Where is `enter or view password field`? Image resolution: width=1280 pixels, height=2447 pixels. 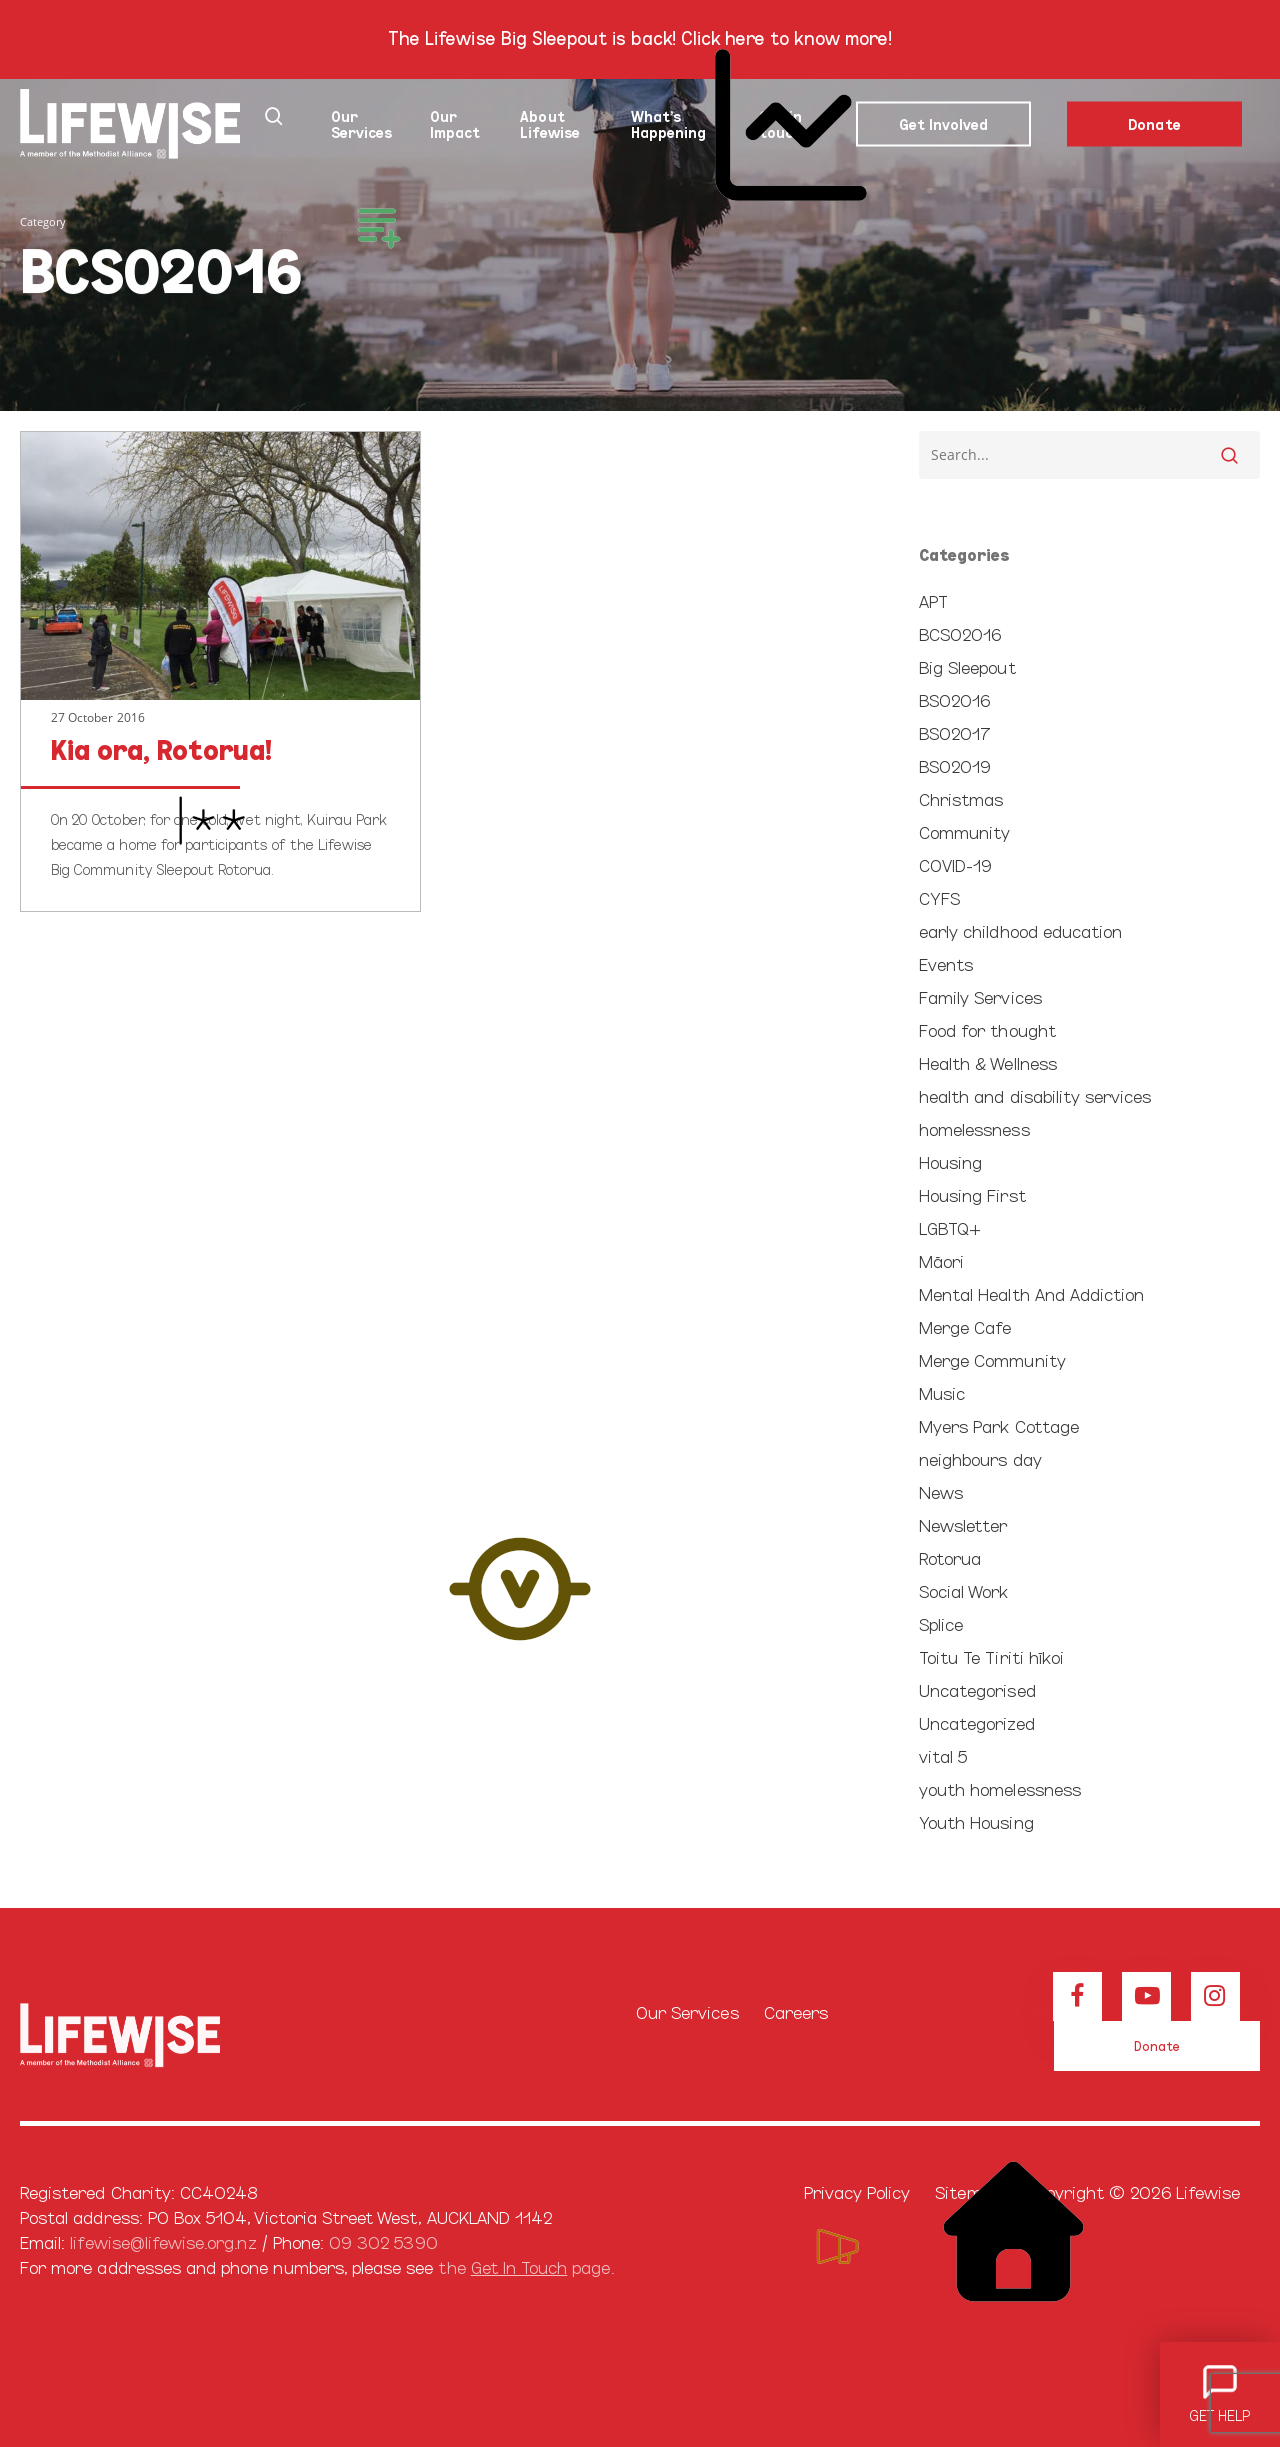 enter or view password field is located at coordinates (208, 820).